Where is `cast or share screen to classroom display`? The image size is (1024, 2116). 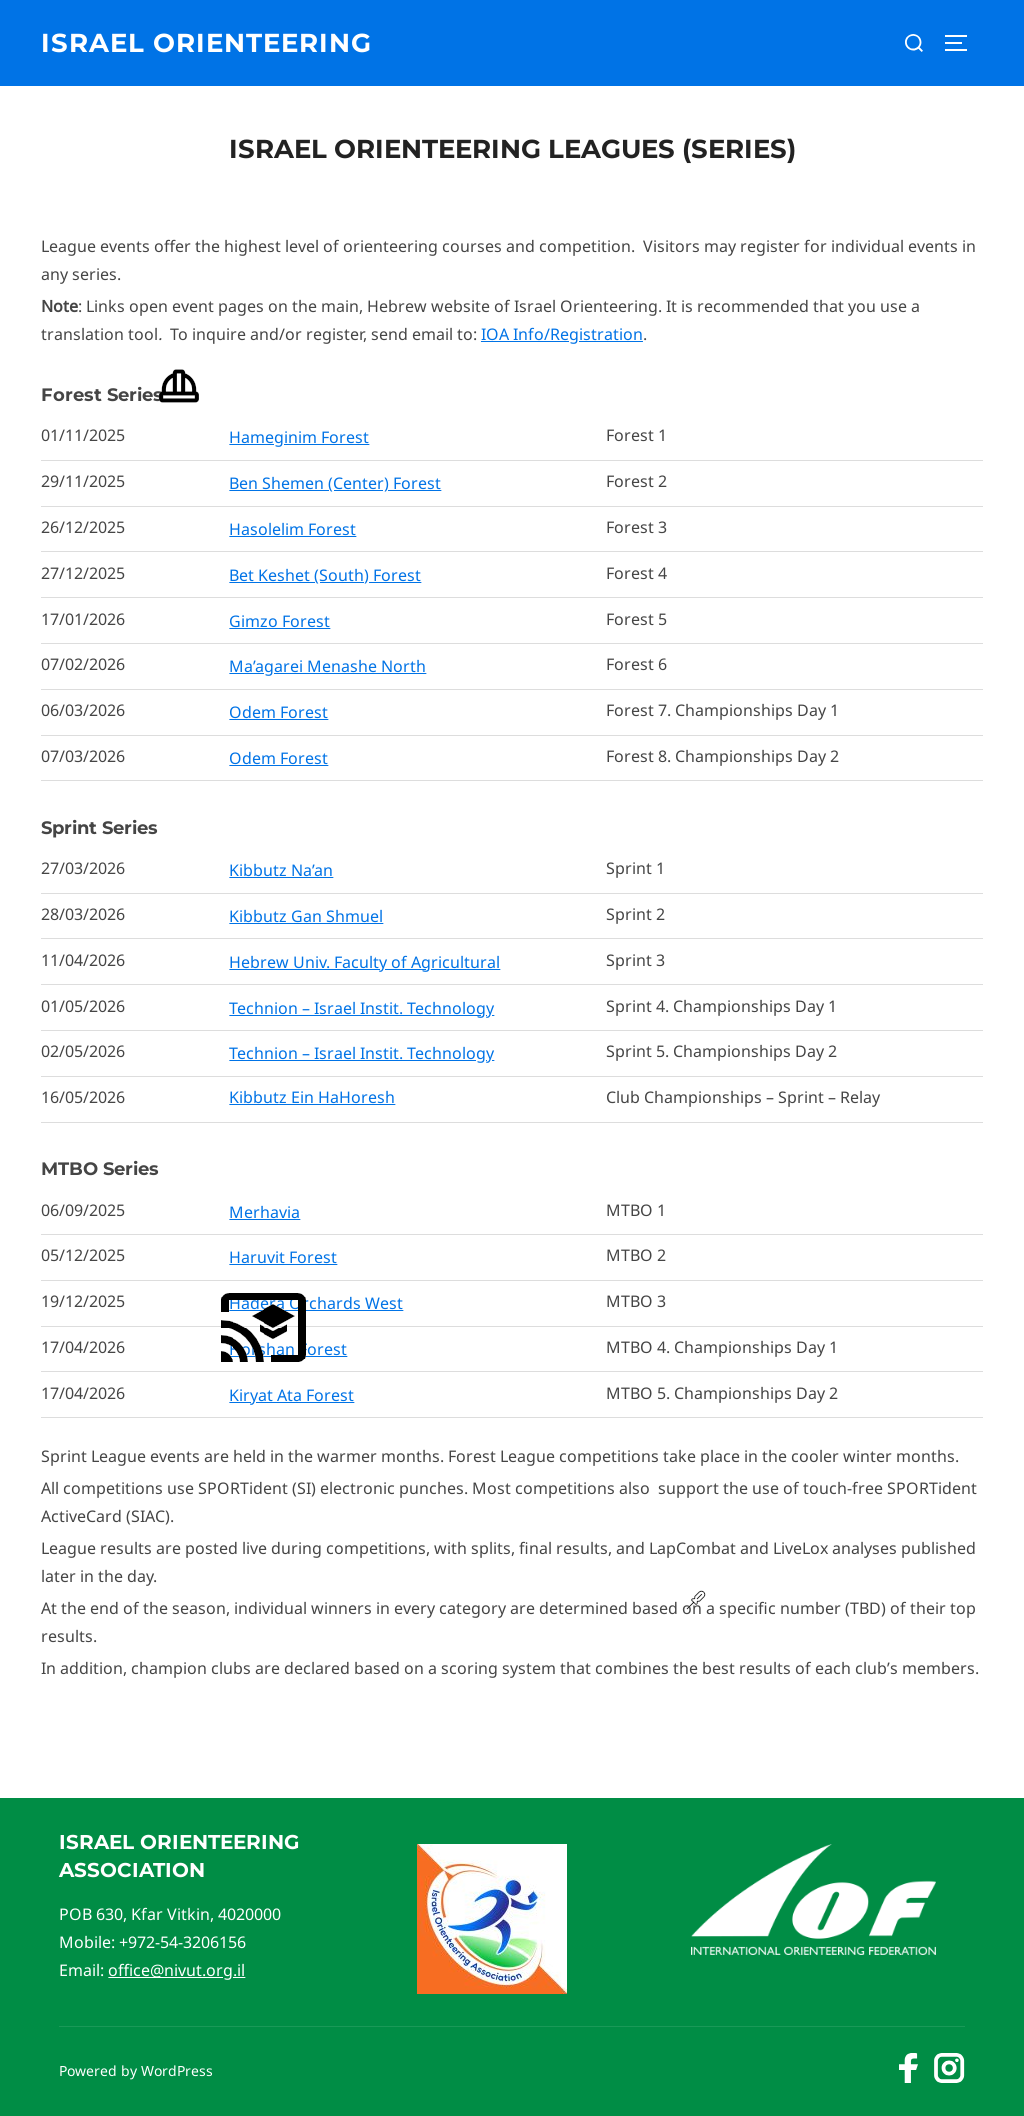
cast or share screen to classroom display is located at coordinates (263, 1327).